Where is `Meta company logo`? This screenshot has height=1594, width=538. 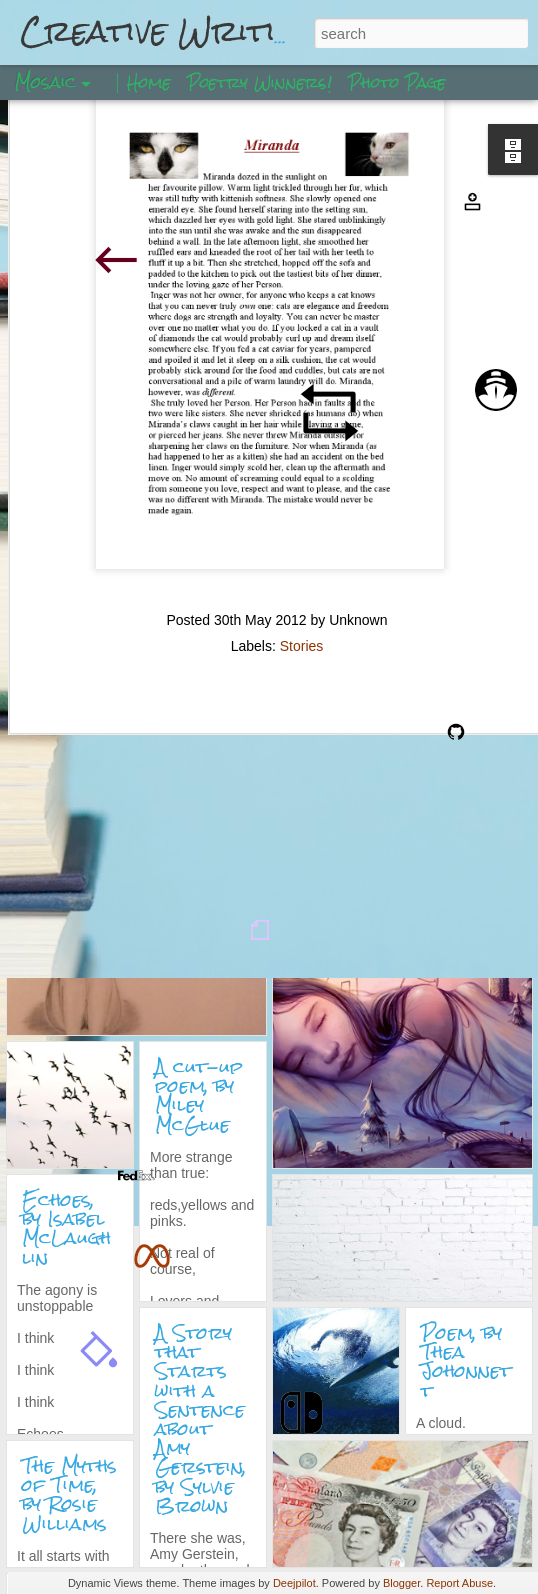
Meta company logo is located at coordinates (152, 1256).